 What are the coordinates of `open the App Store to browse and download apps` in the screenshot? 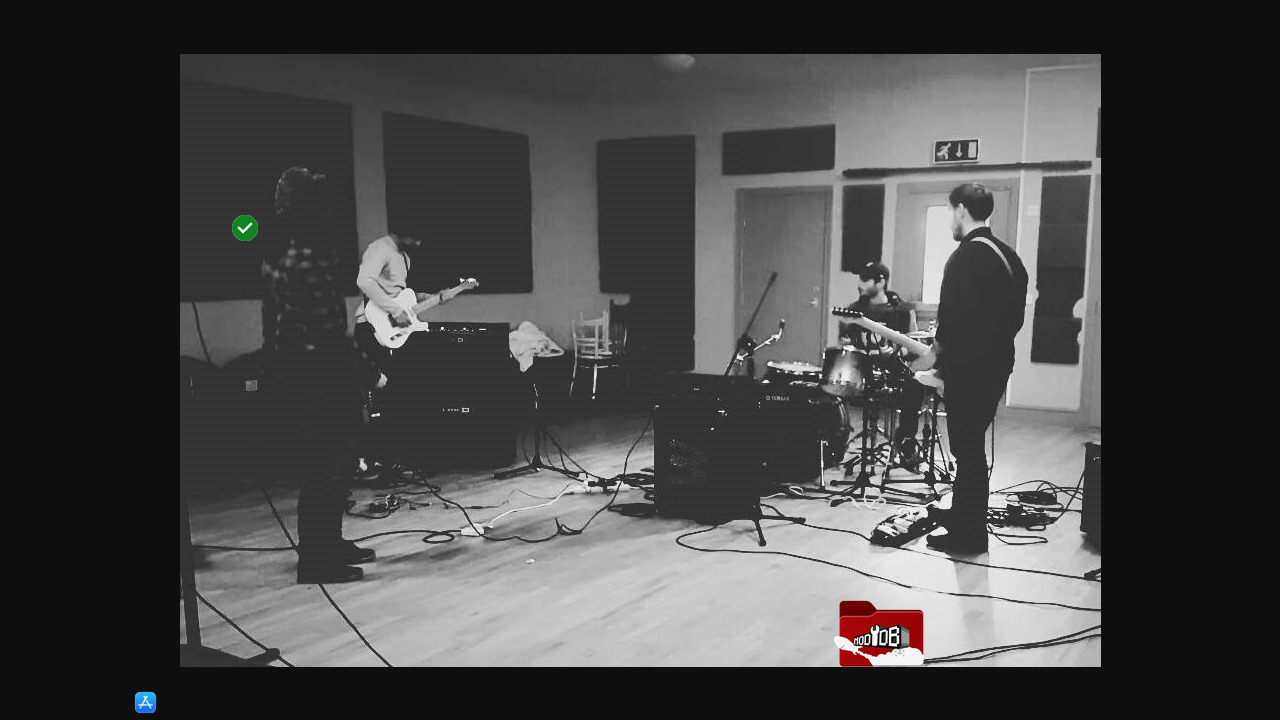 It's located at (145, 702).